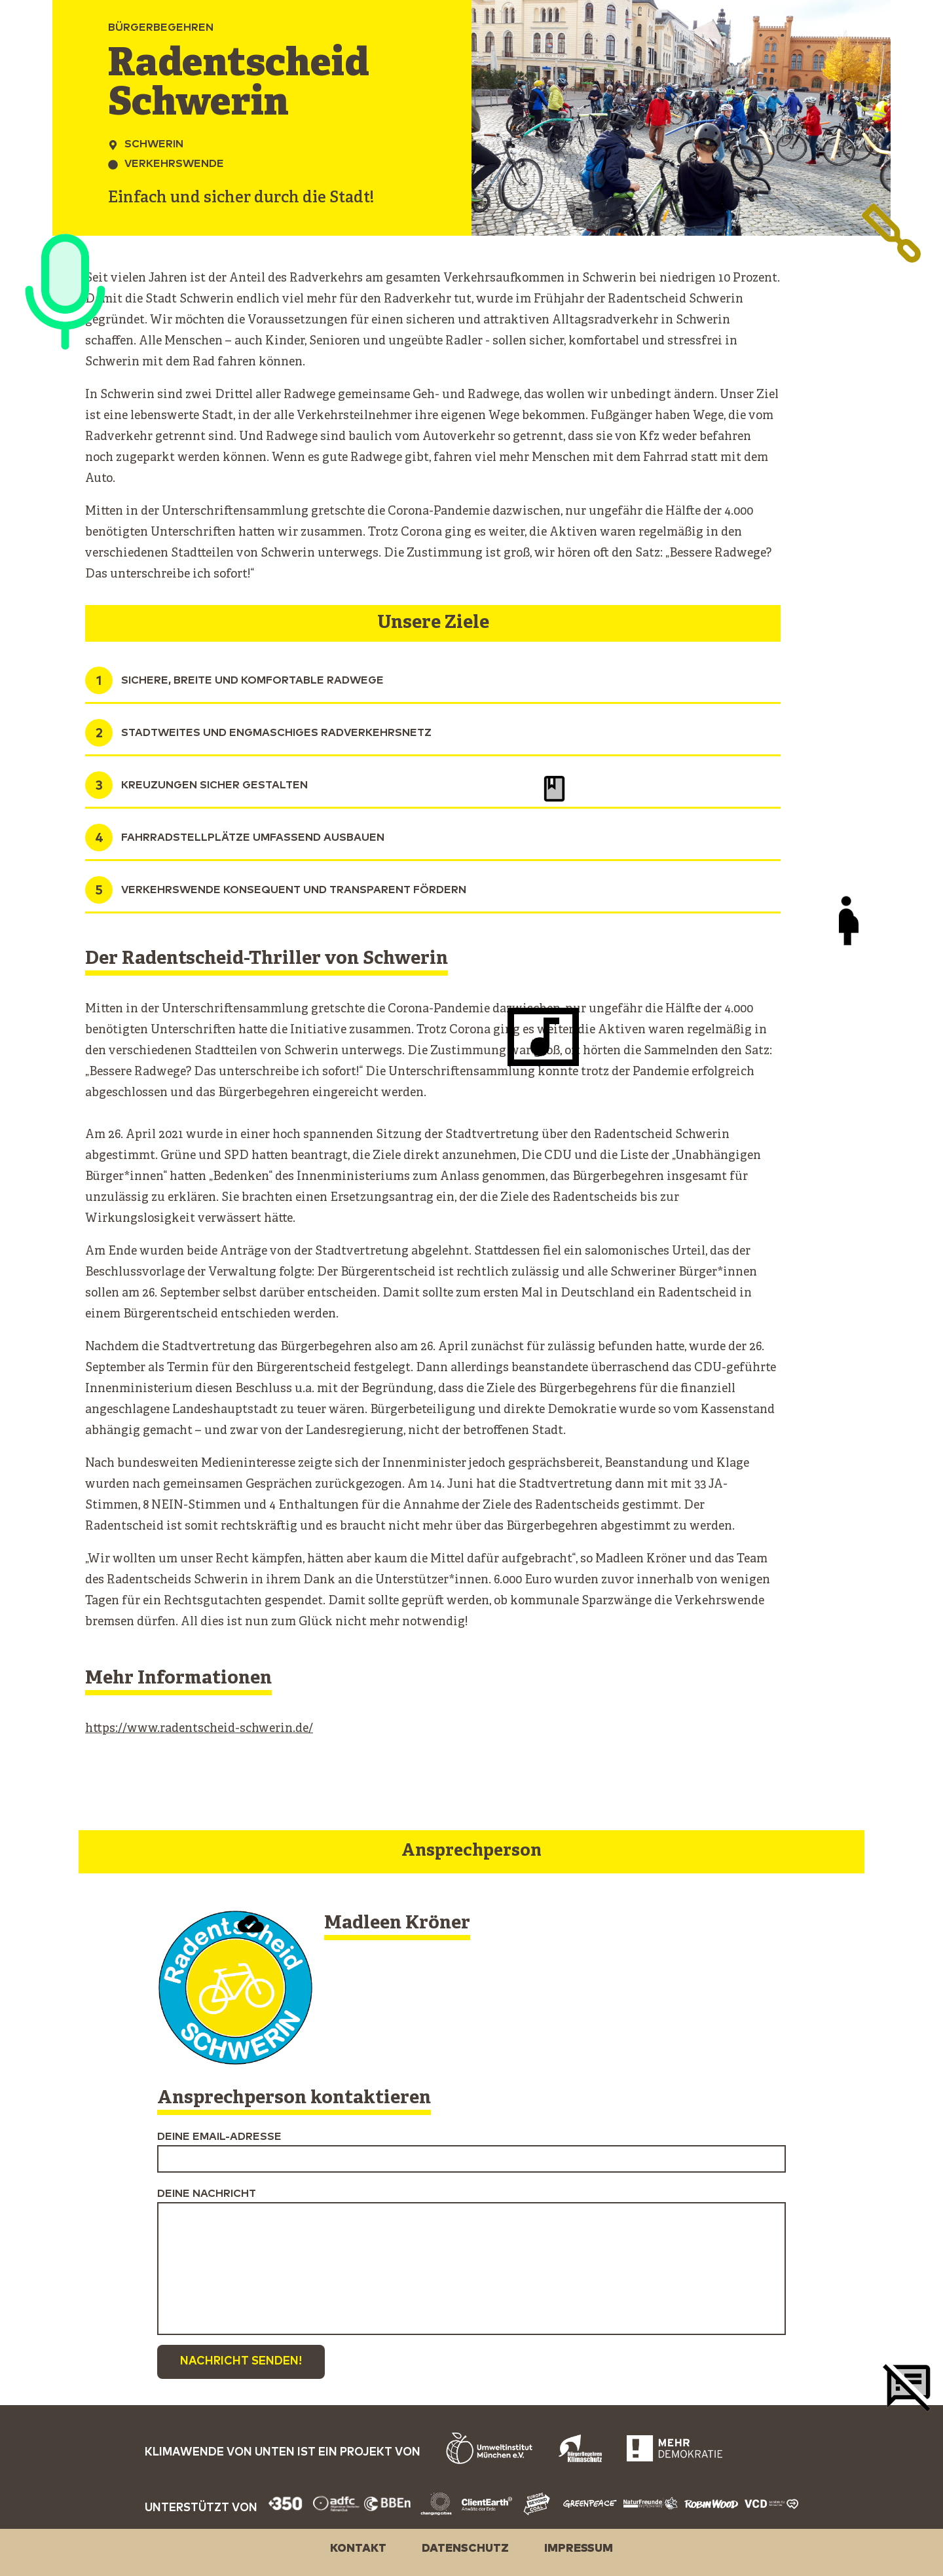 The height and width of the screenshot is (2576, 943). I want to click on tap to start voice recording, so click(65, 289).